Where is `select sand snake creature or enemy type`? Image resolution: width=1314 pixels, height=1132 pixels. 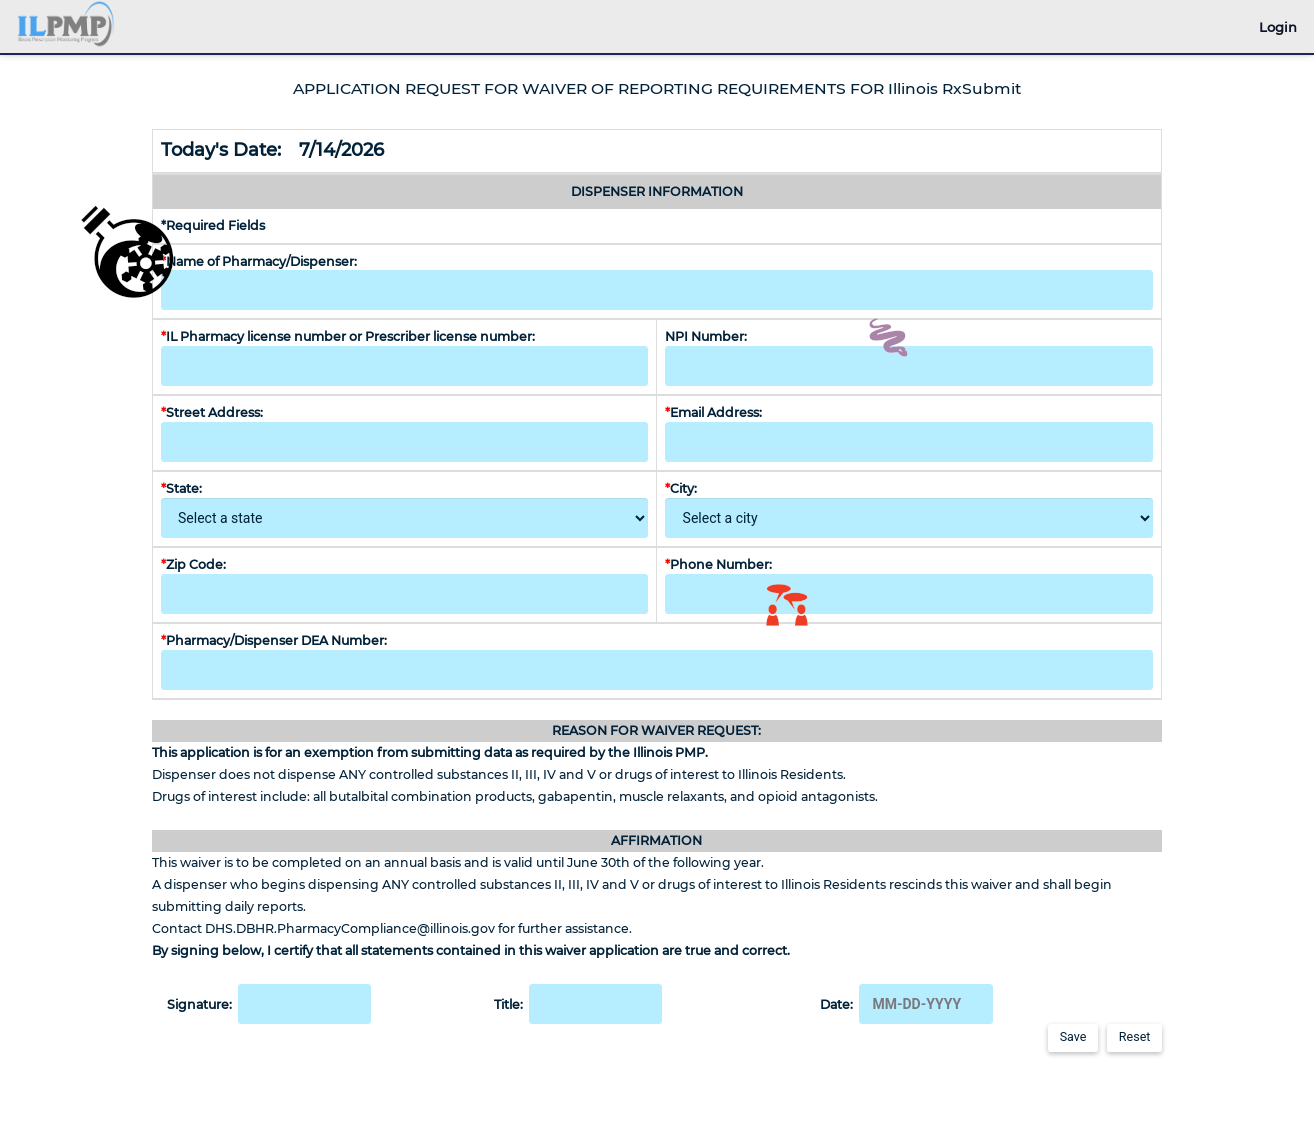 select sand snake creature or enemy type is located at coordinates (888, 337).